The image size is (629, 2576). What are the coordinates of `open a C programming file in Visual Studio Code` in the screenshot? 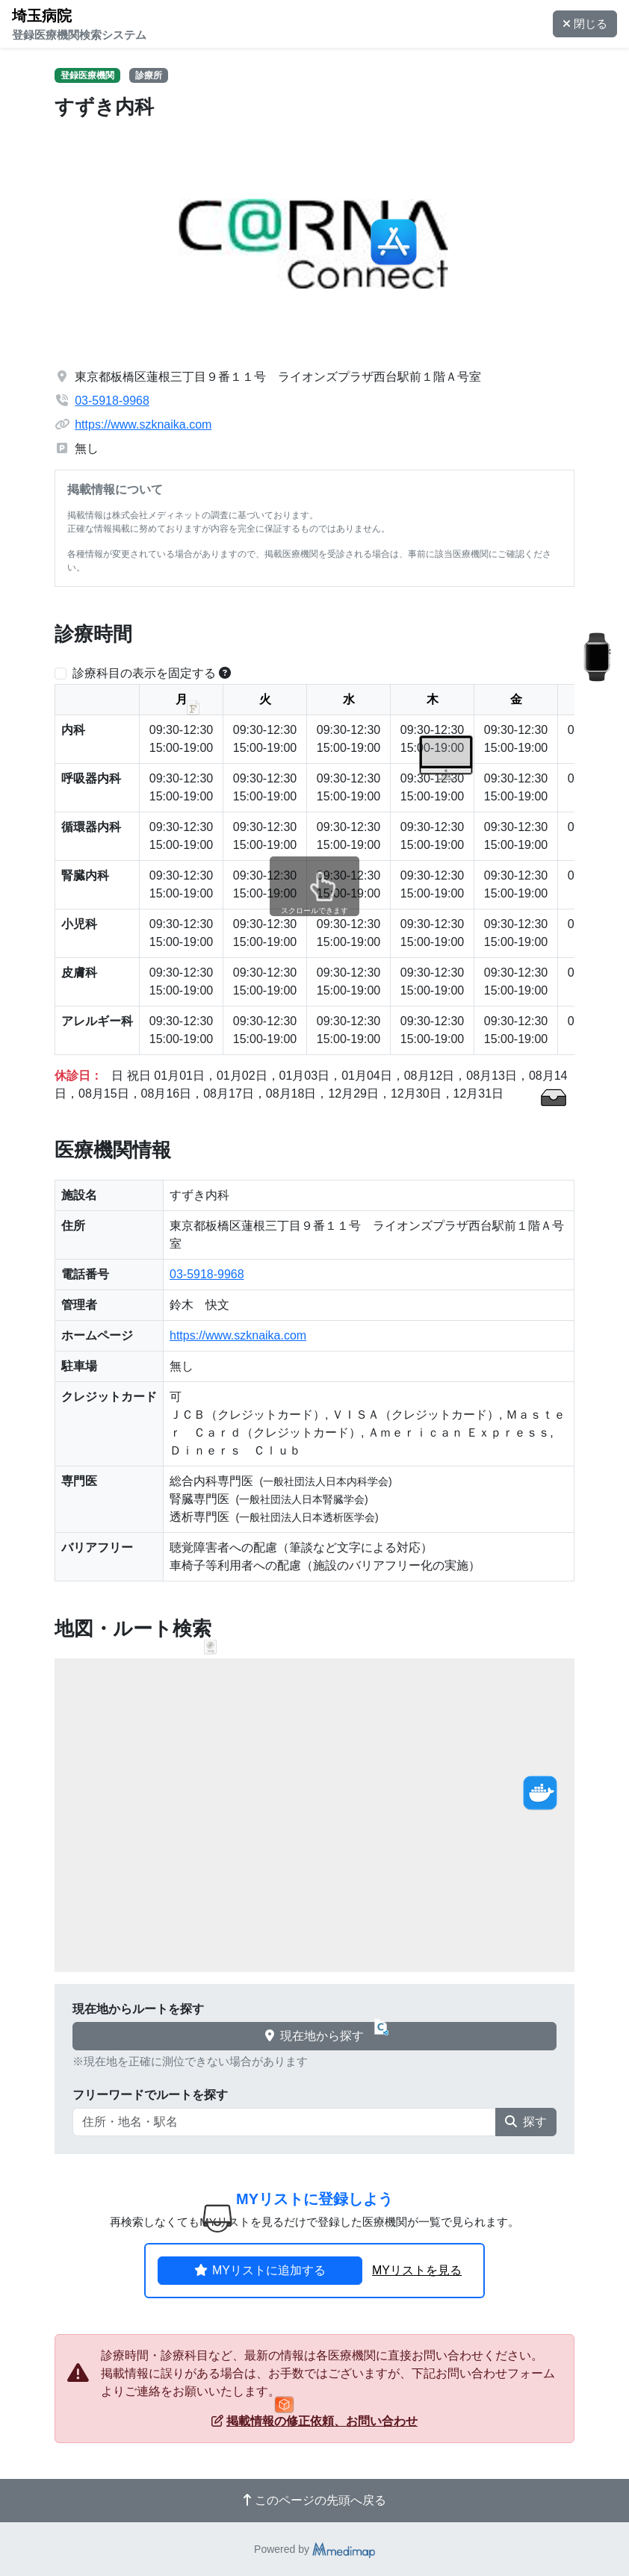 It's located at (380, 2026).